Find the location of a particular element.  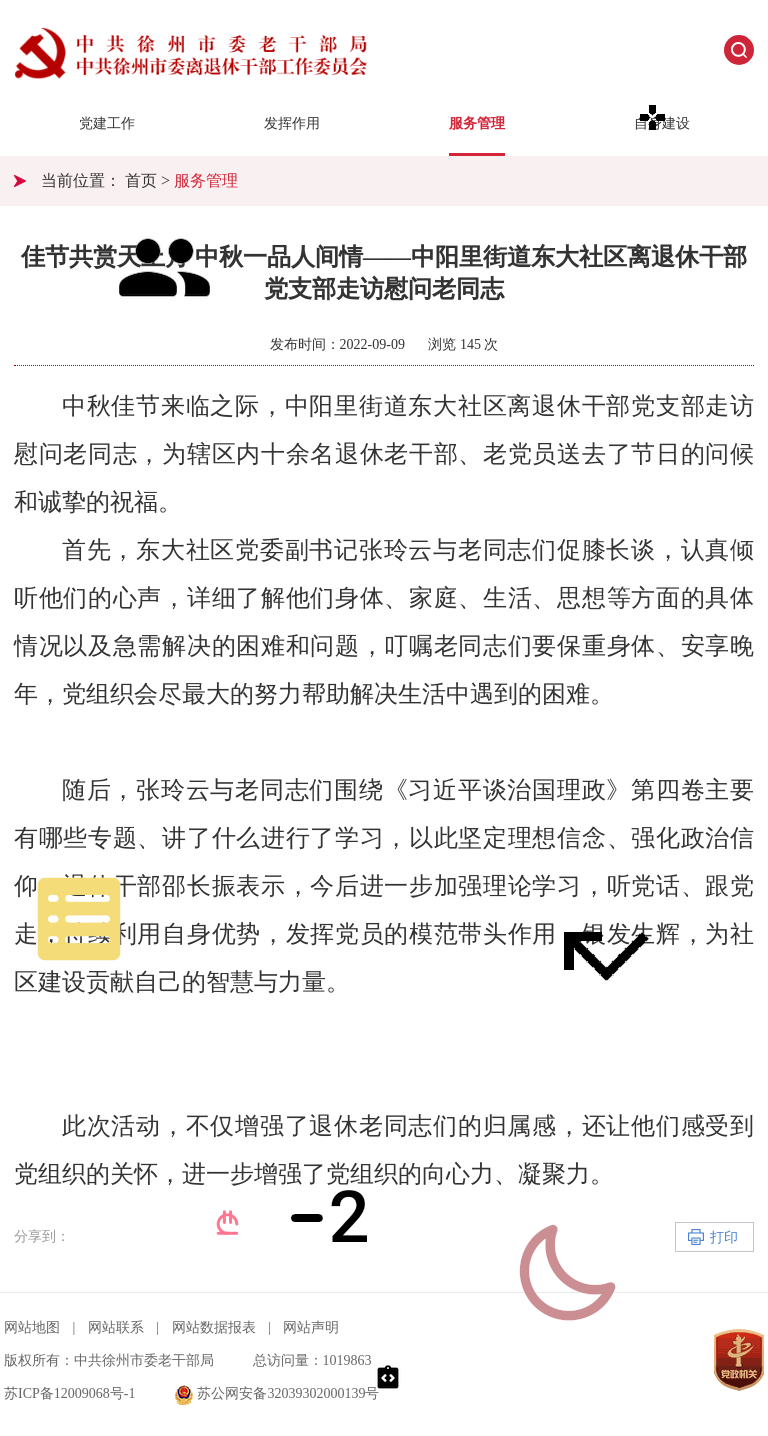

view integration code or instructions is located at coordinates (388, 1378).